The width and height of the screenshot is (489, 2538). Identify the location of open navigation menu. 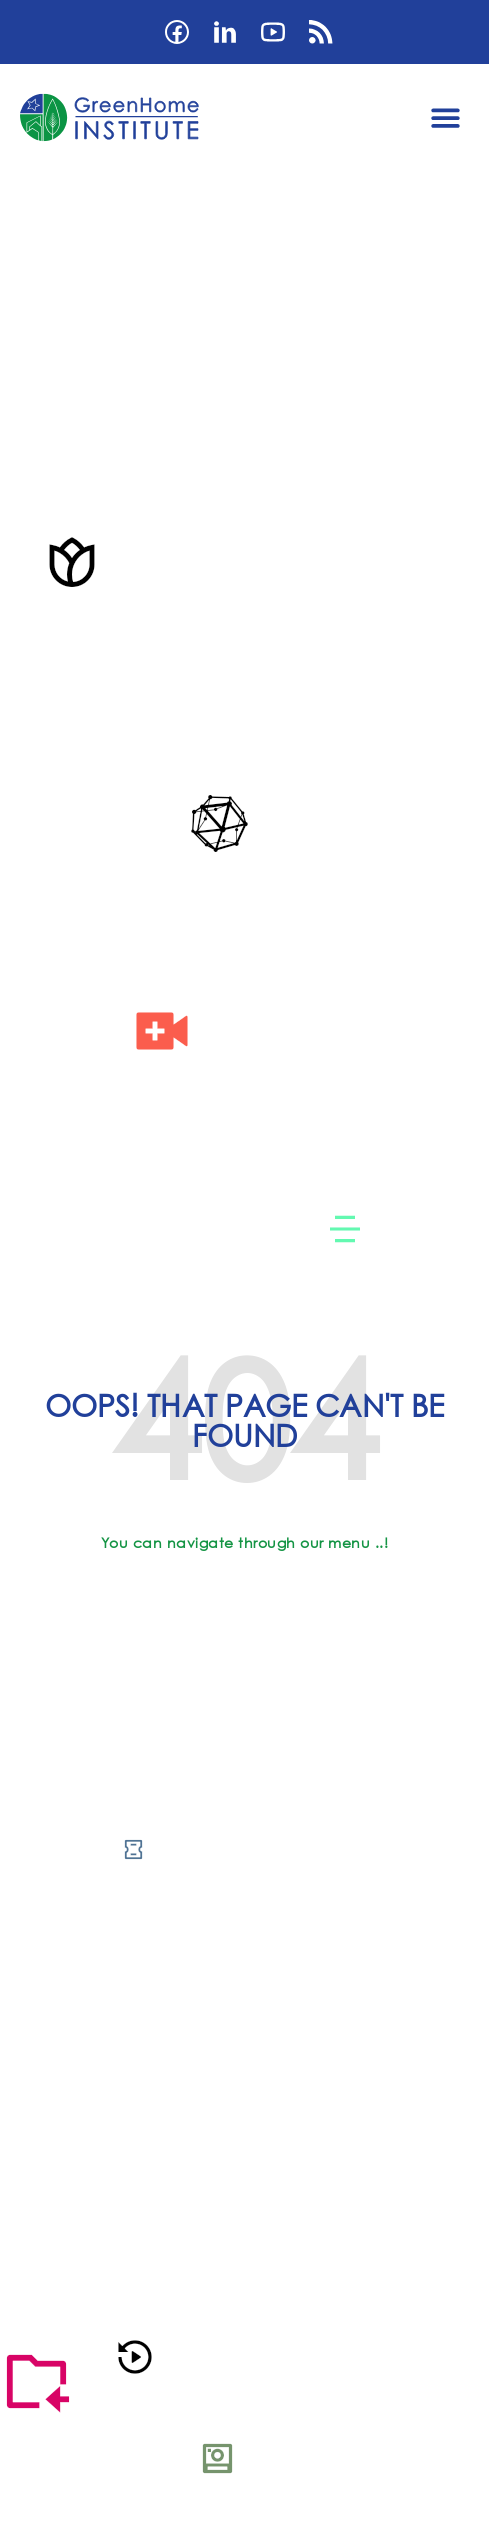
(345, 1229).